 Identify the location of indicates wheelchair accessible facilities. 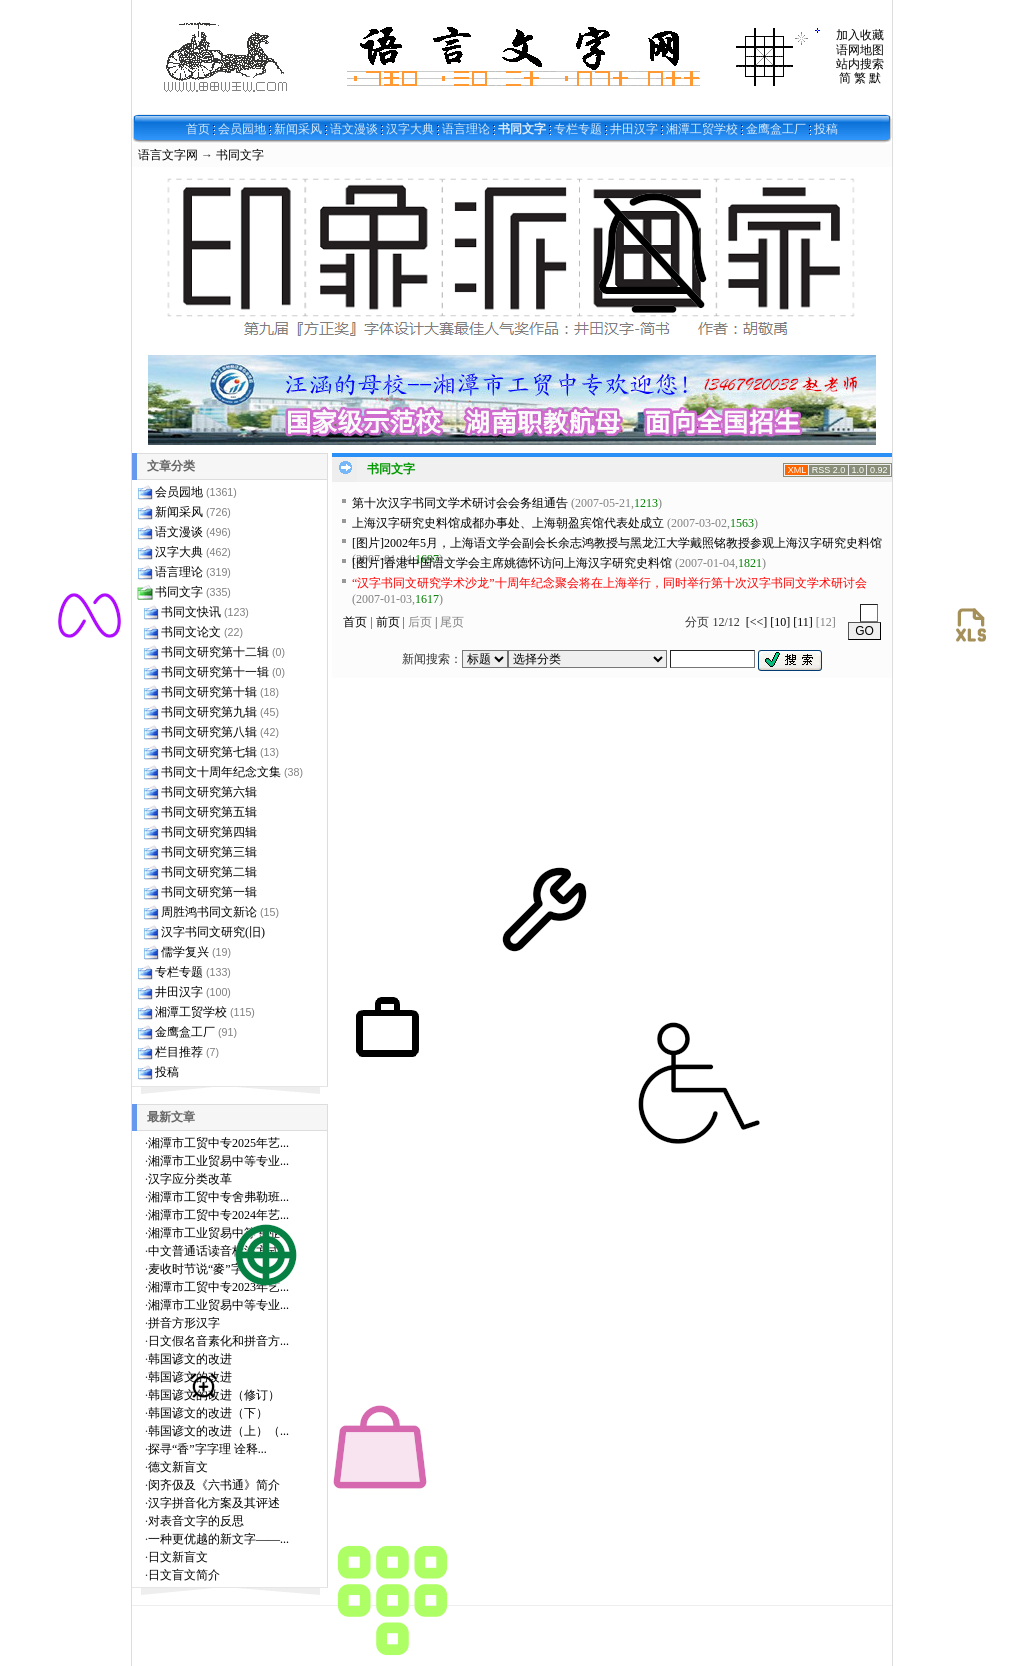
(687, 1085).